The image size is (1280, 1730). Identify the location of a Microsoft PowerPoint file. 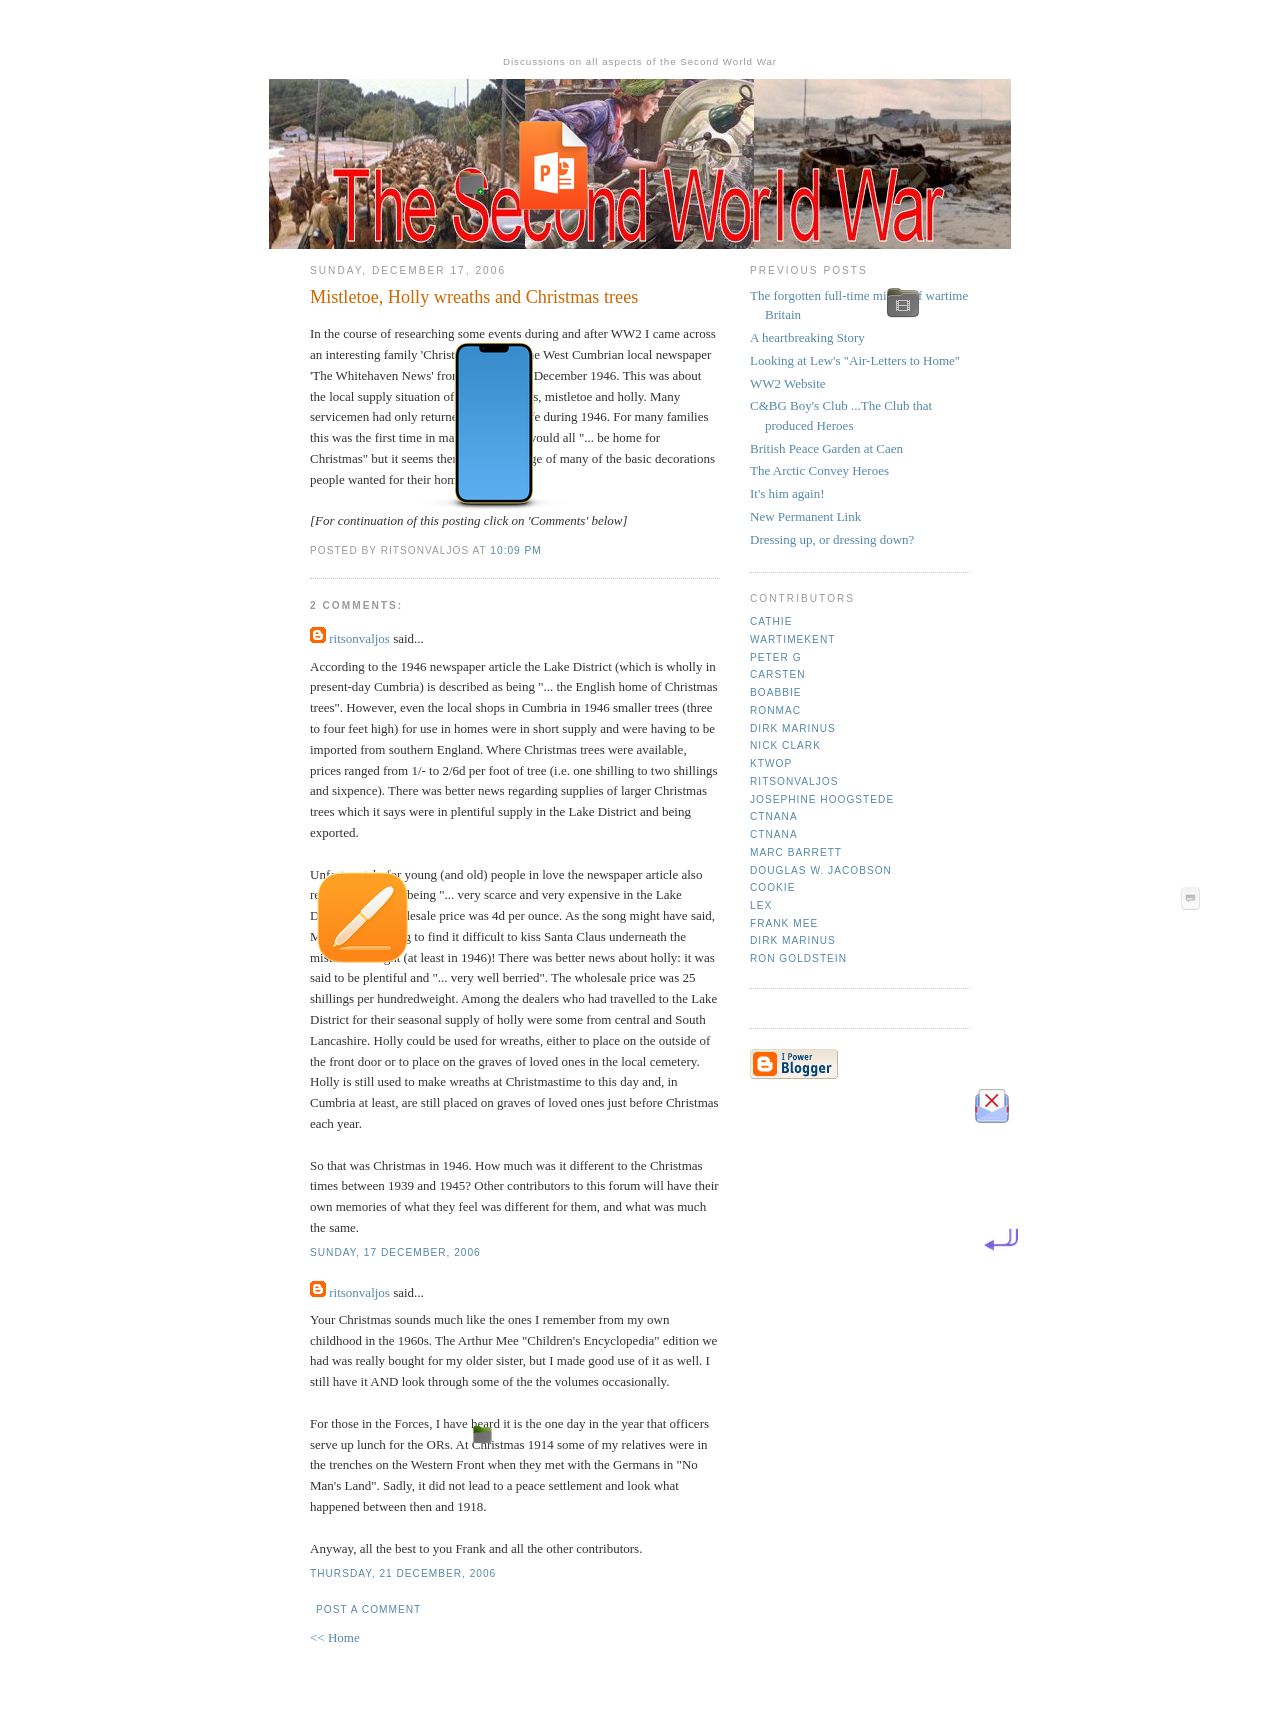
(553, 165).